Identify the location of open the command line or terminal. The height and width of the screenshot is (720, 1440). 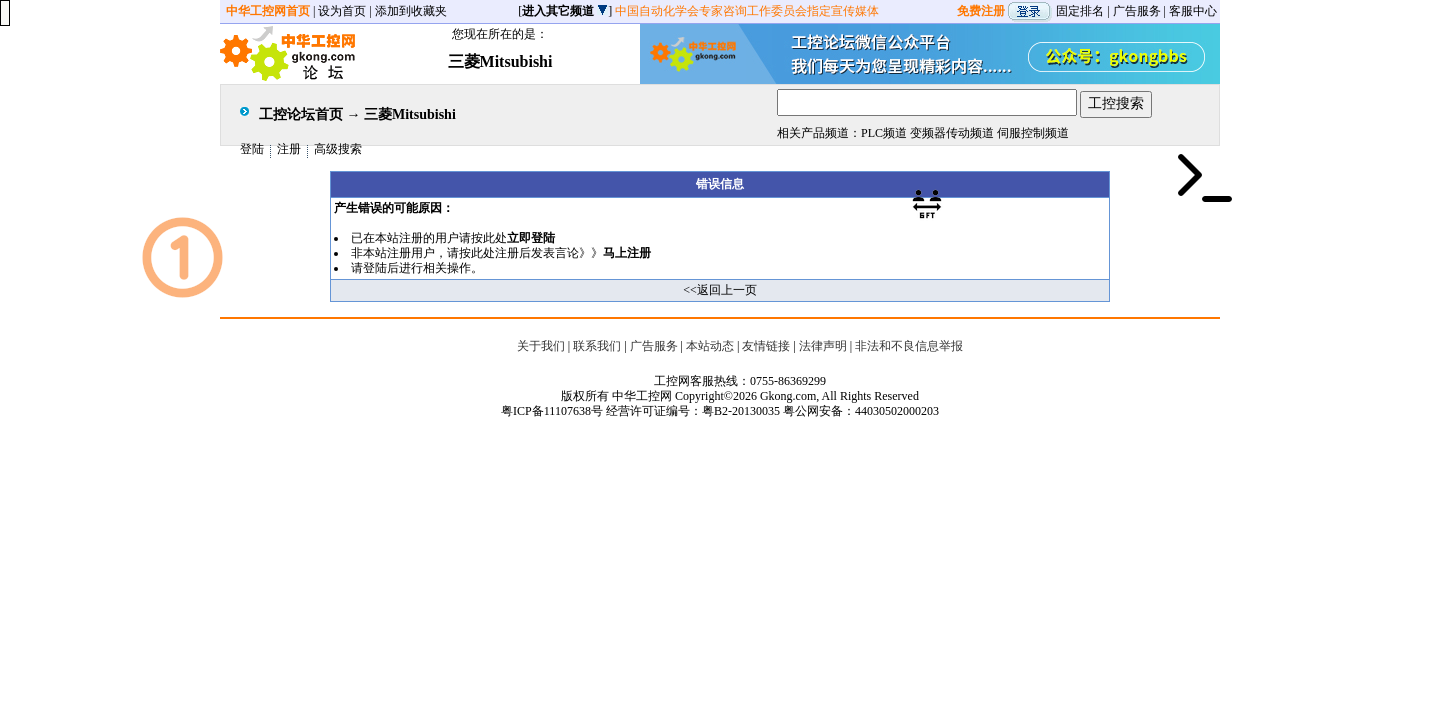
(1205, 178).